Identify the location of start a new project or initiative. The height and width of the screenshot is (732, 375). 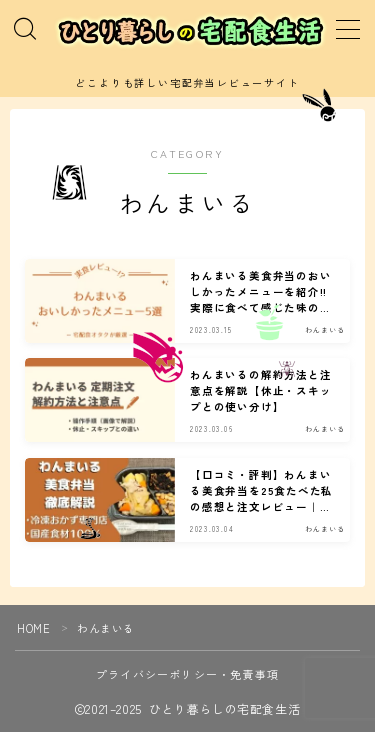
(269, 322).